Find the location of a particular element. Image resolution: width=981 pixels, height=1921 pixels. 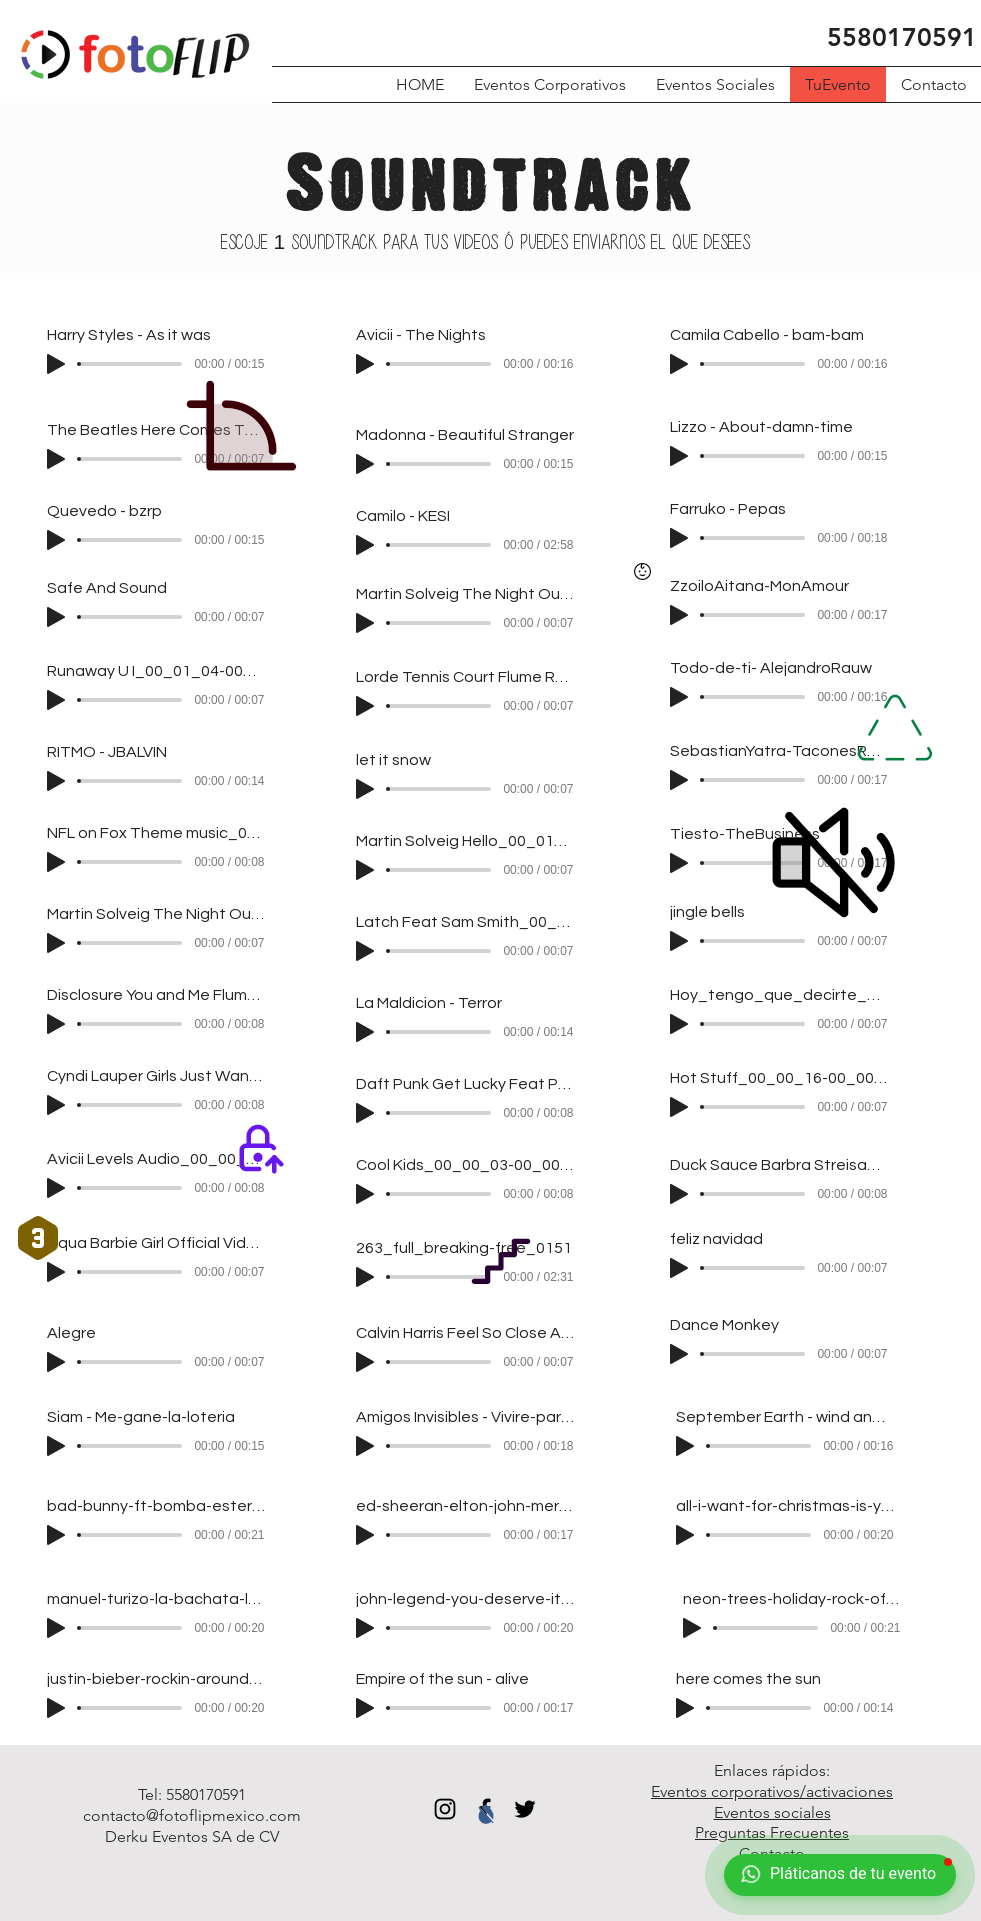

access baby or child-related settings is located at coordinates (642, 571).